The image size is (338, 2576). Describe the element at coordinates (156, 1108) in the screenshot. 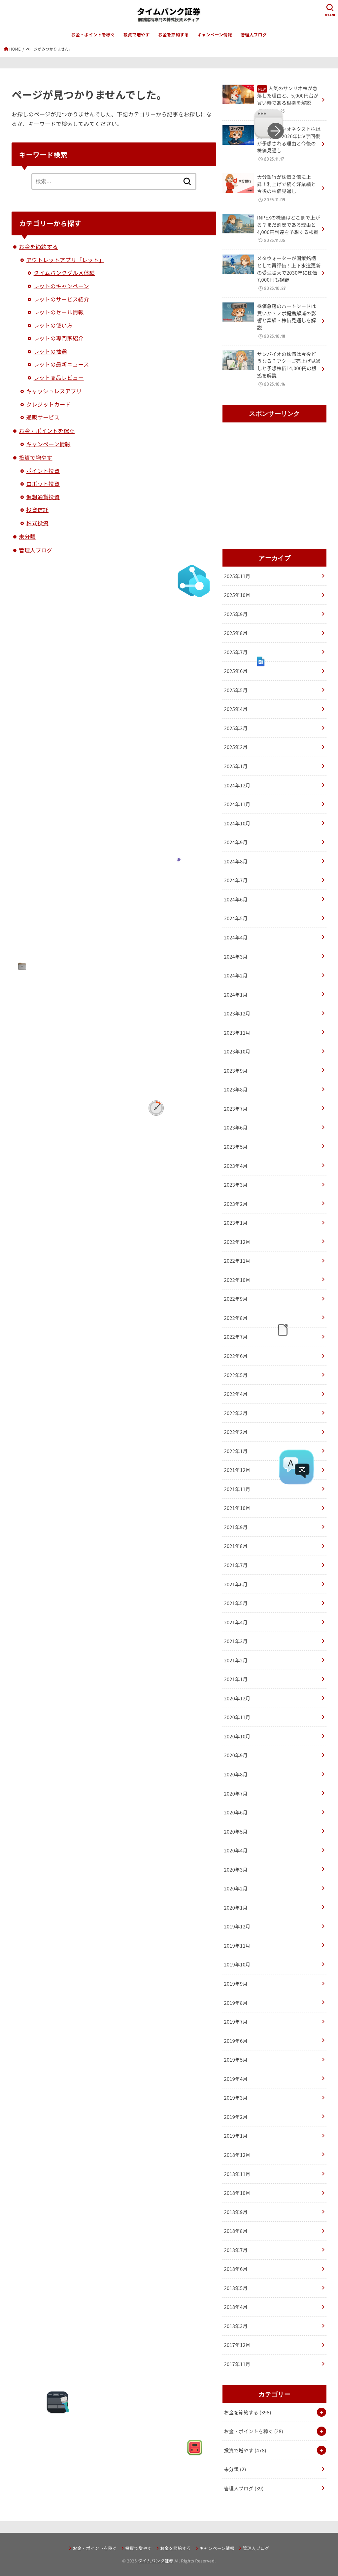

I see `open sysprof system profiler application` at that location.